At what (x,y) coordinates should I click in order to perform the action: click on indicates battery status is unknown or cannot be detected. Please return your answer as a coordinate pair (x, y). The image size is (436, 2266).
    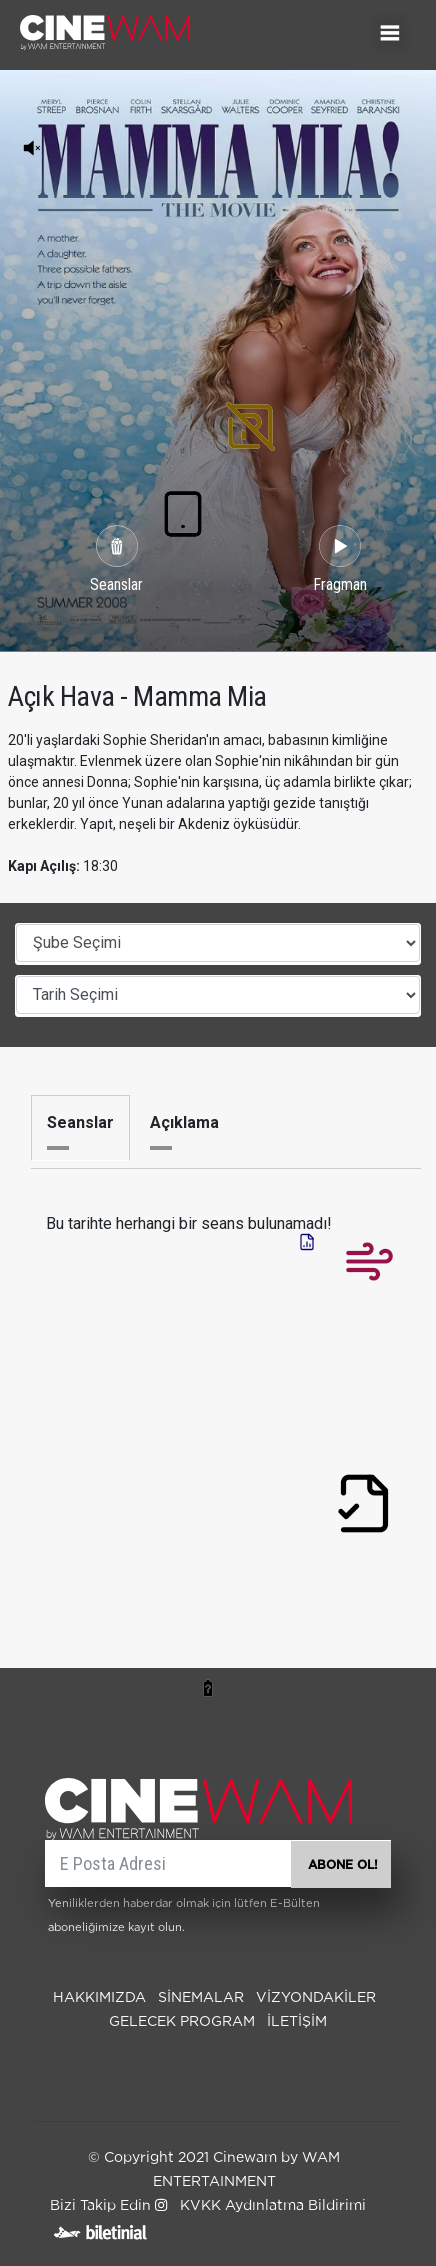
    Looking at the image, I should click on (208, 1688).